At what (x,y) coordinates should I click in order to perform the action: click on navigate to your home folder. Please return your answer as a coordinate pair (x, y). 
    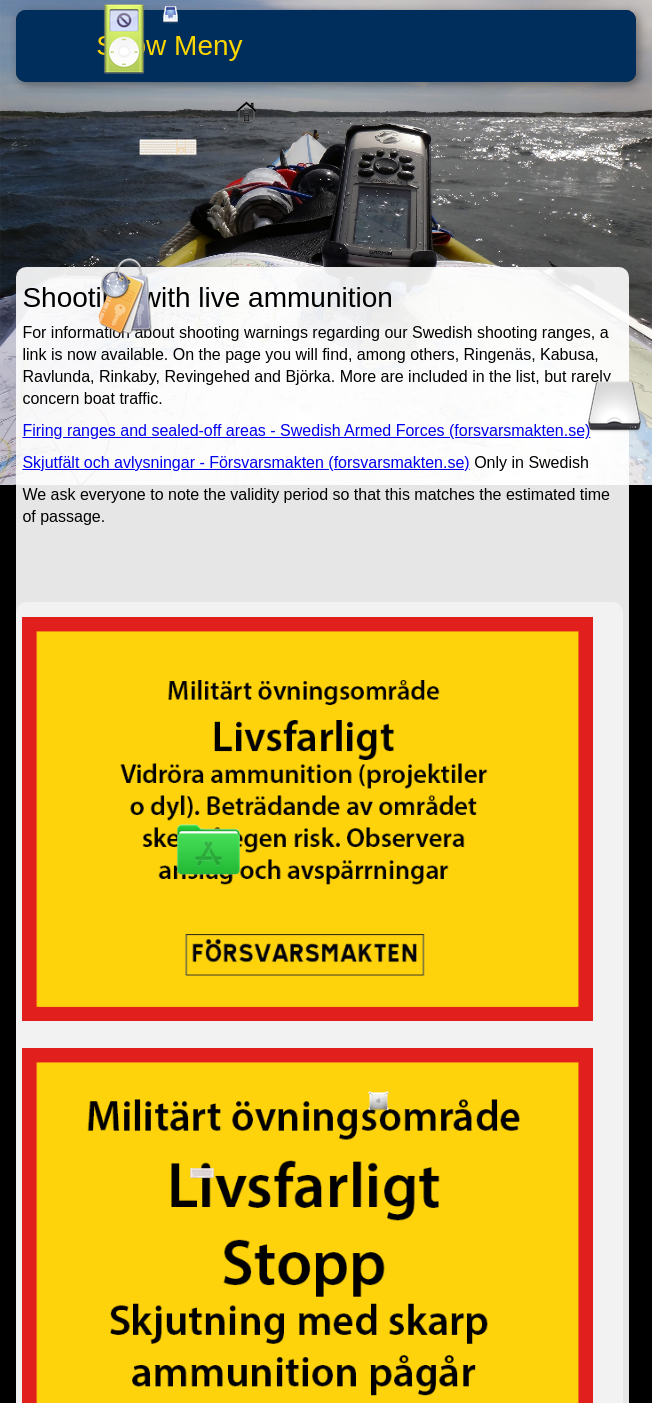
    Looking at the image, I should click on (246, 111).